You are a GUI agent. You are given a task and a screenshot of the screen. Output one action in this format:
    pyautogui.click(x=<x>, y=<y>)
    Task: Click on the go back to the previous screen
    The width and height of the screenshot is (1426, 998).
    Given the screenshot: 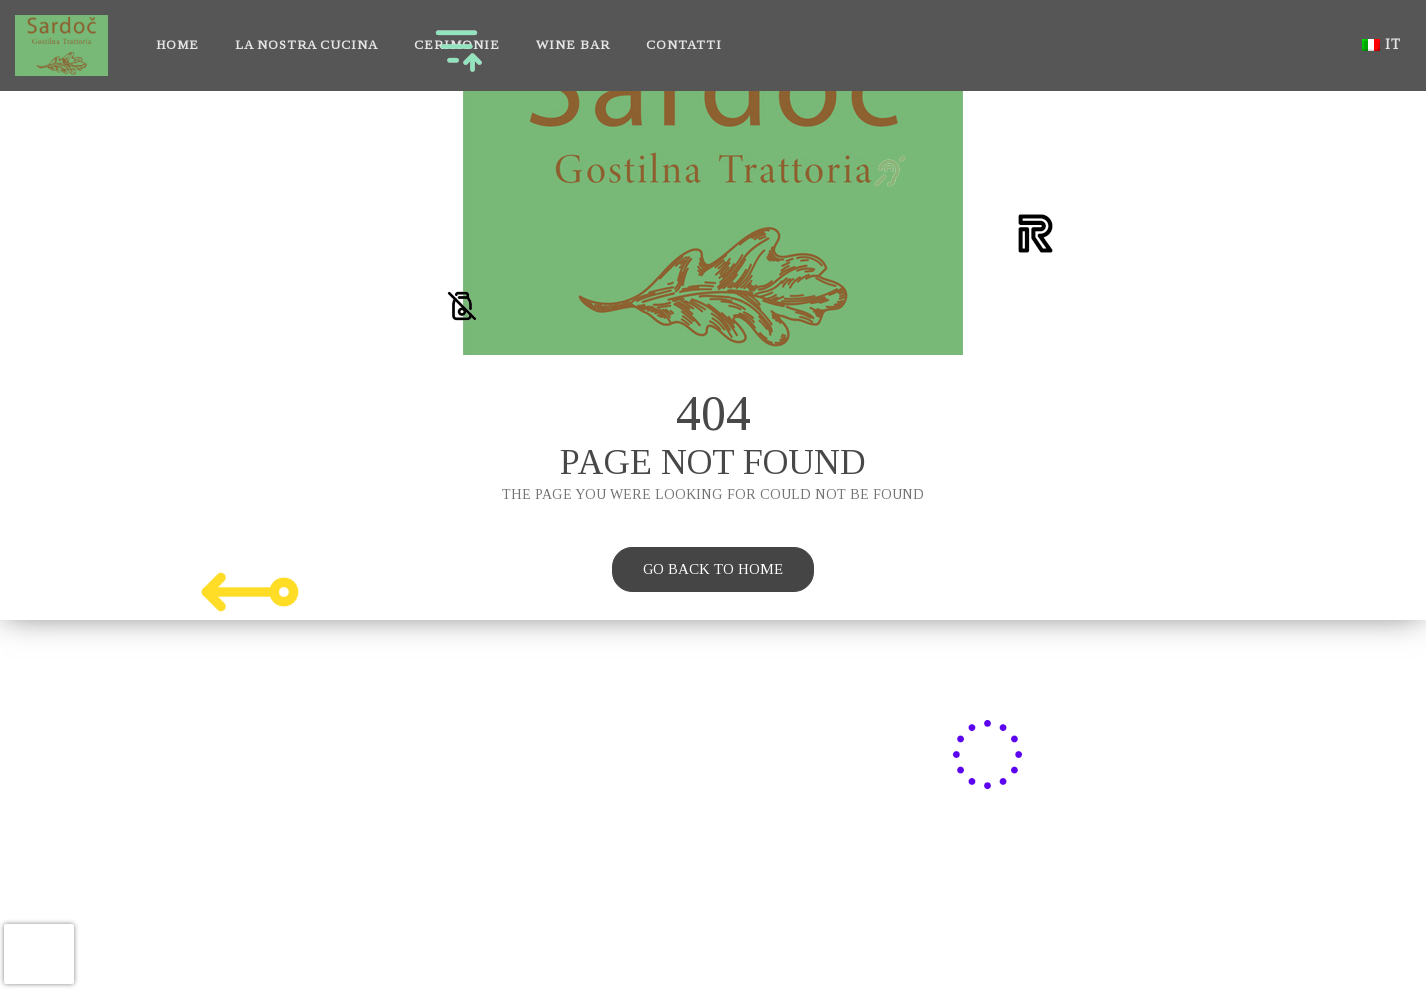 What is the action you would take?
    pyautogui.click(x=250, y=592)
    